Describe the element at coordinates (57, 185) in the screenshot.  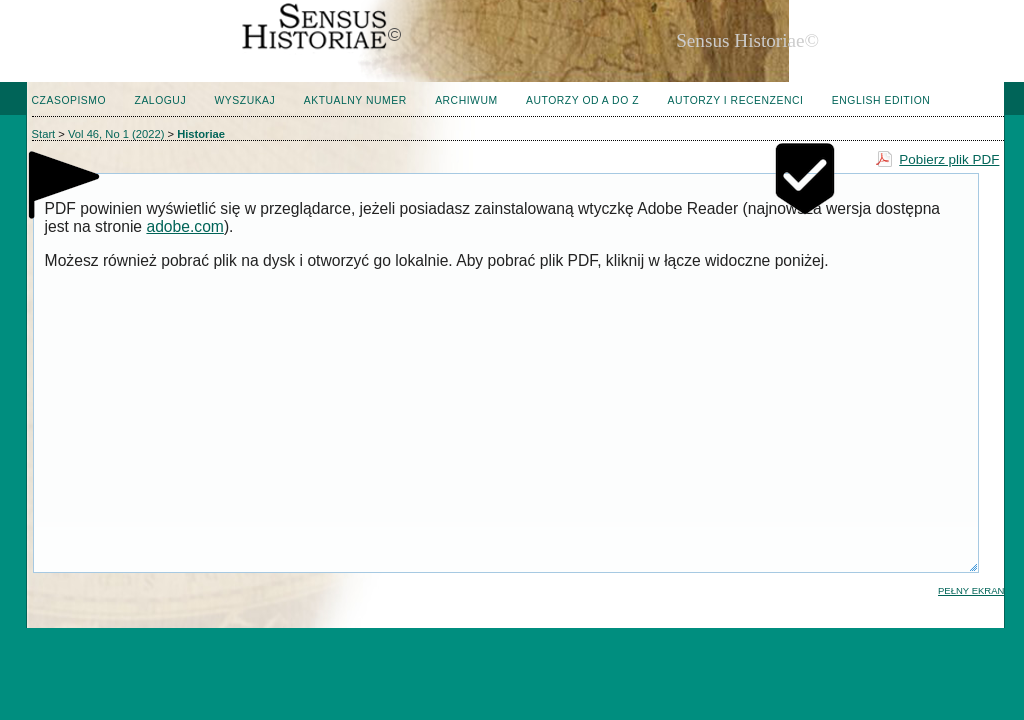
I see `flag or bookmark an item for later` at that location.